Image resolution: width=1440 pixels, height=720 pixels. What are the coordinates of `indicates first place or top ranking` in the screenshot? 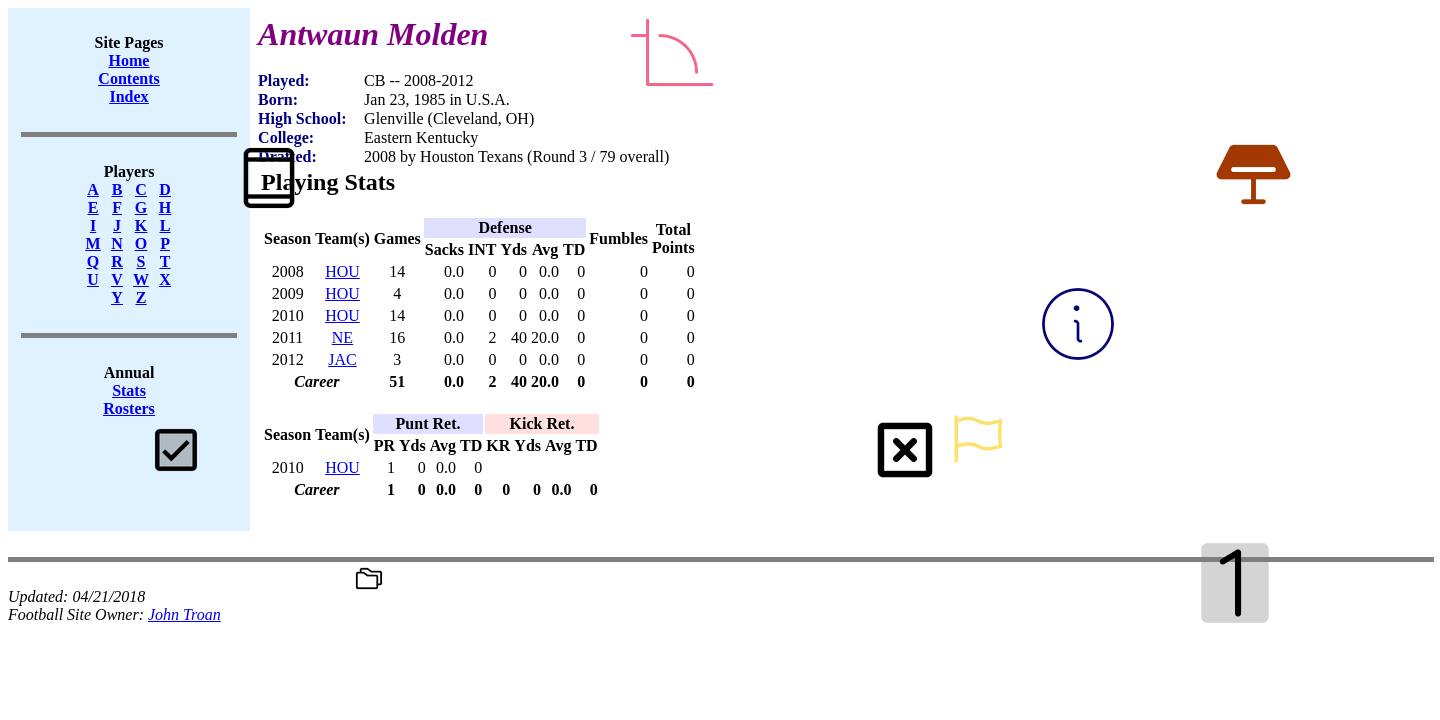 It's located at (1235, 583).